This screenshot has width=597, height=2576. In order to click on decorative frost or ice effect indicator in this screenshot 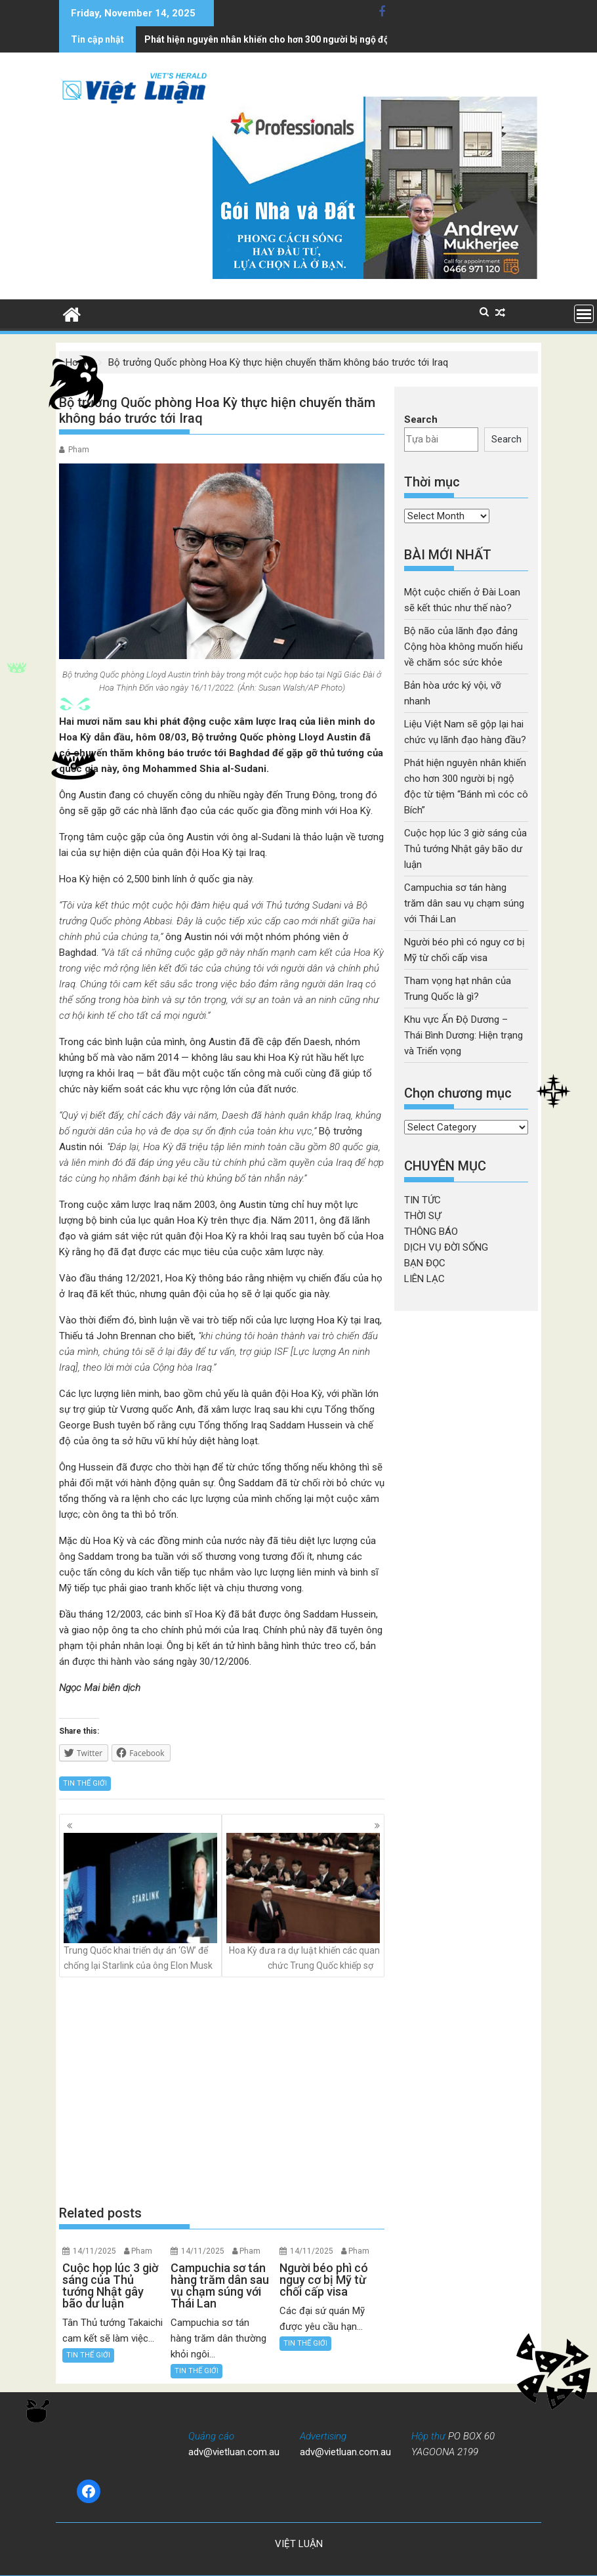, I will do `click(553, 1091)`.